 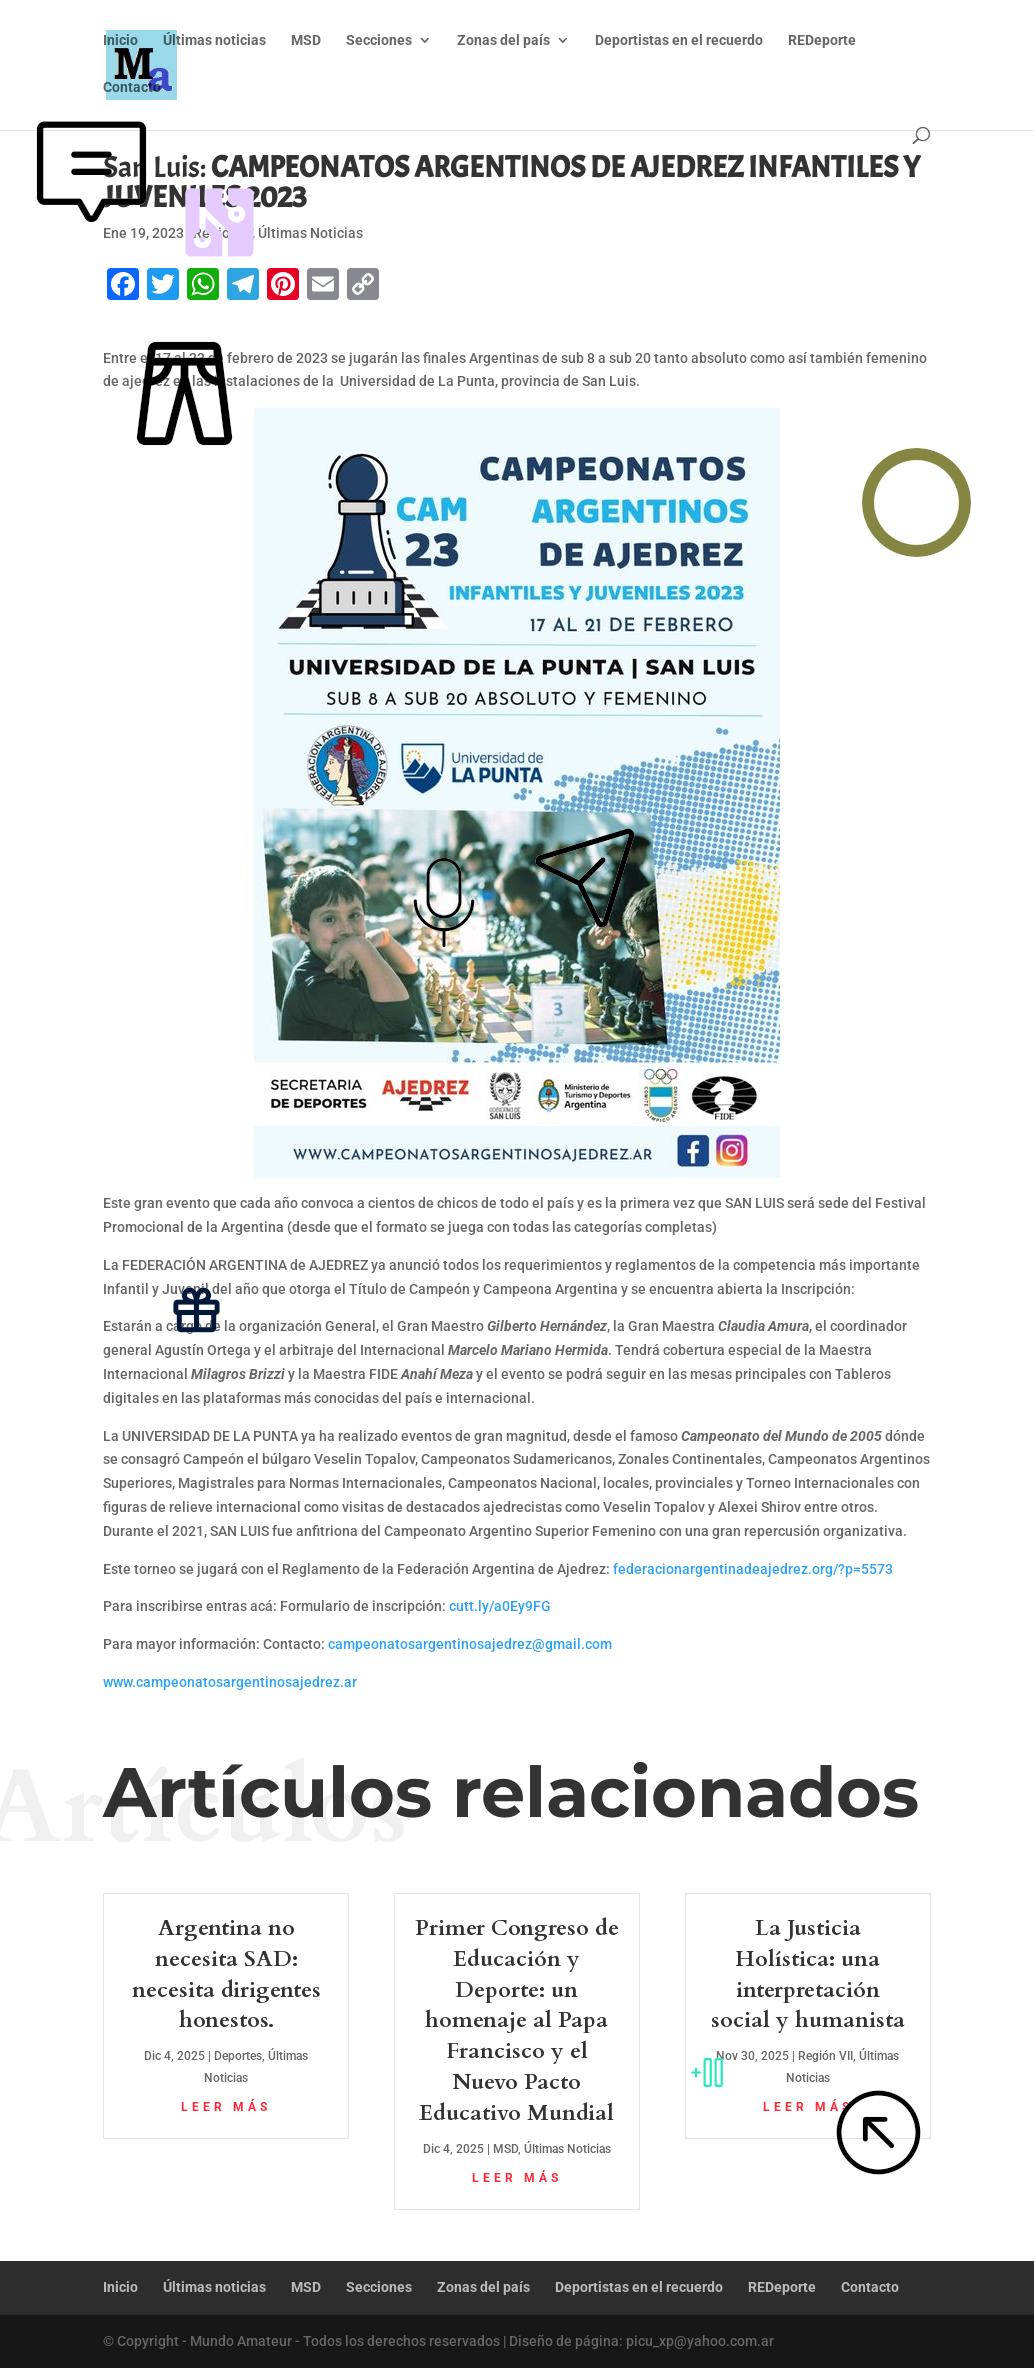 What do you see at coordinates (588, 874) in the screenshot?
I see `send a message` at bounding box center [588, 874].